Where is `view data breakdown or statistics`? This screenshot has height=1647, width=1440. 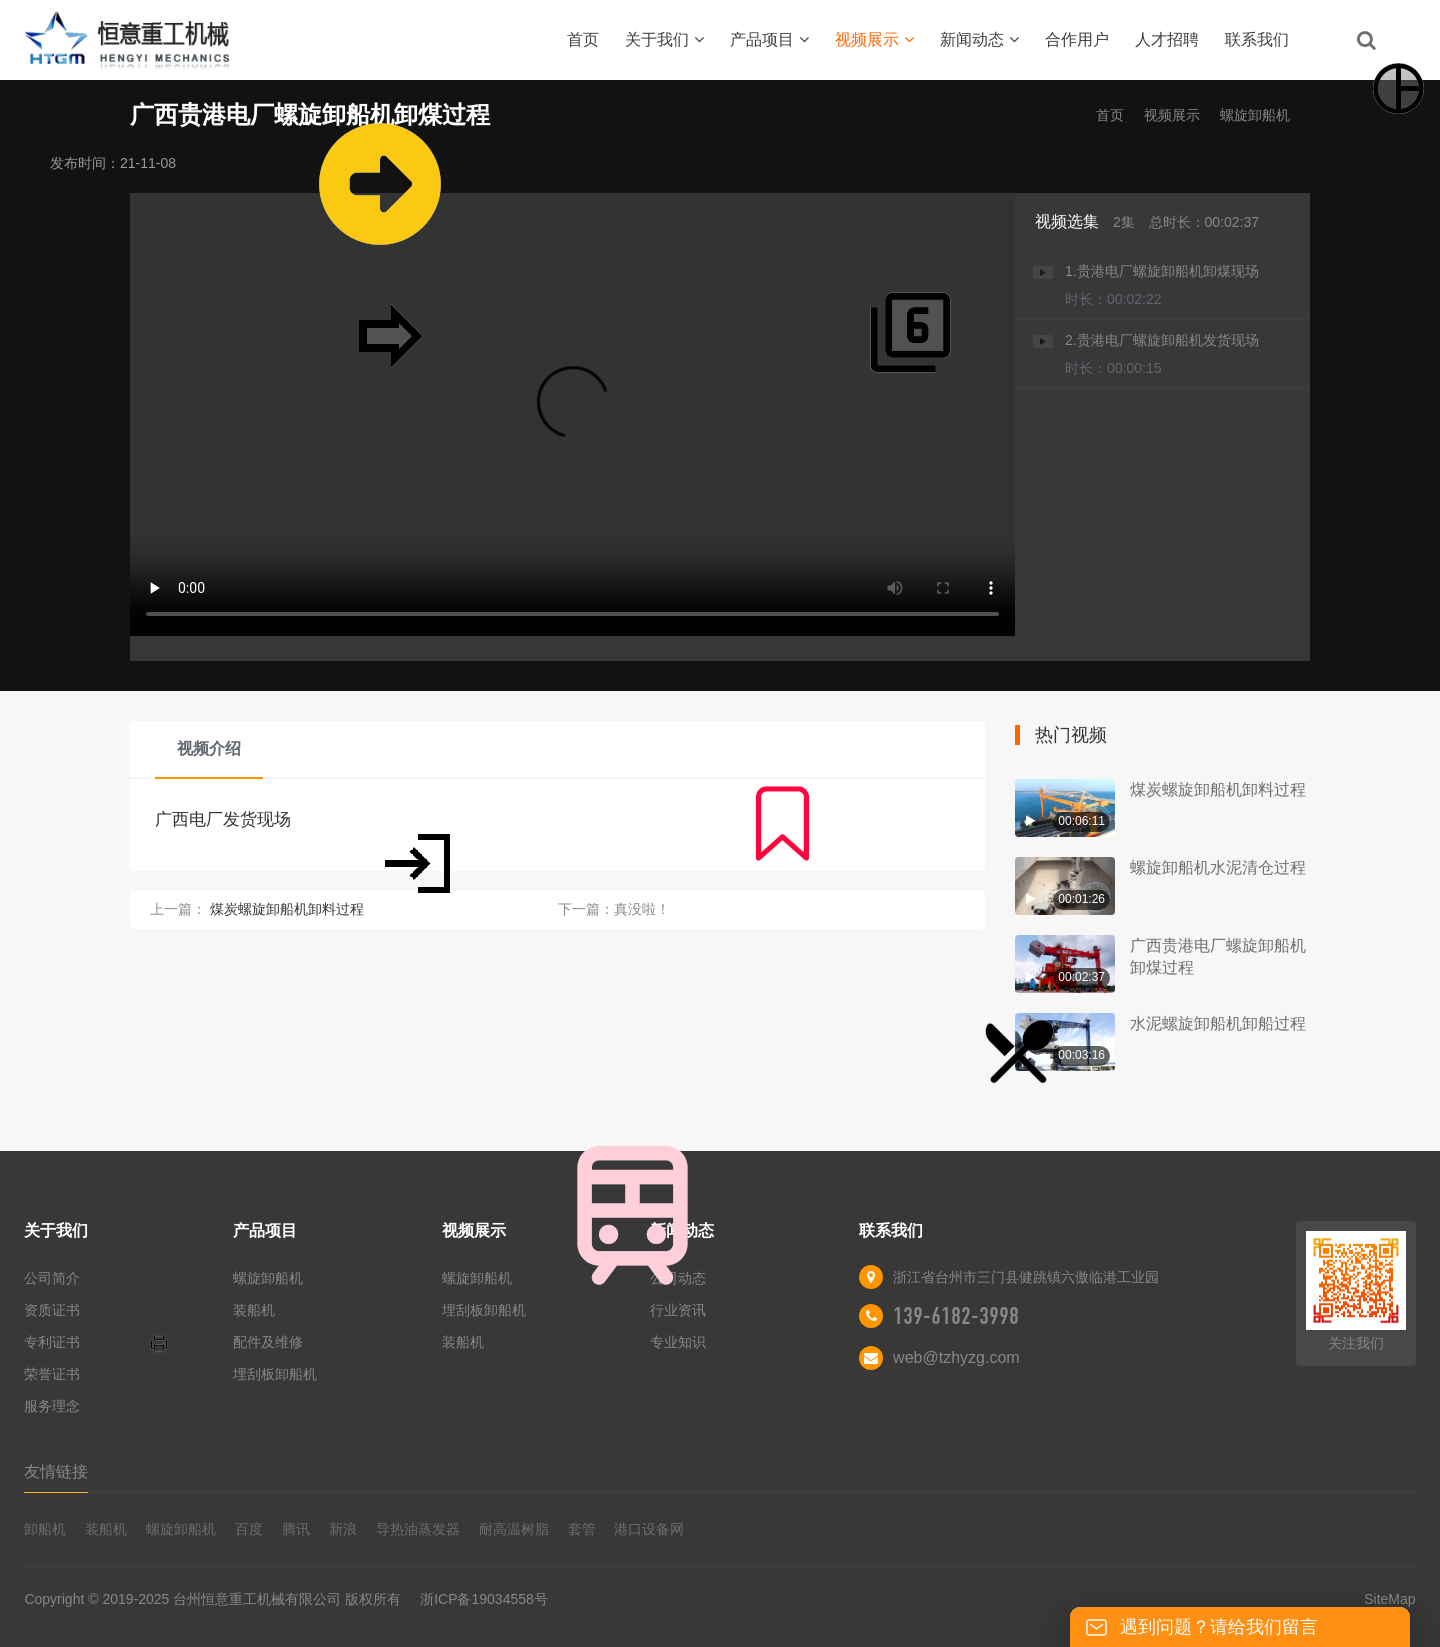 view data breakdown or statistics is located at coordinates (1398, 88).